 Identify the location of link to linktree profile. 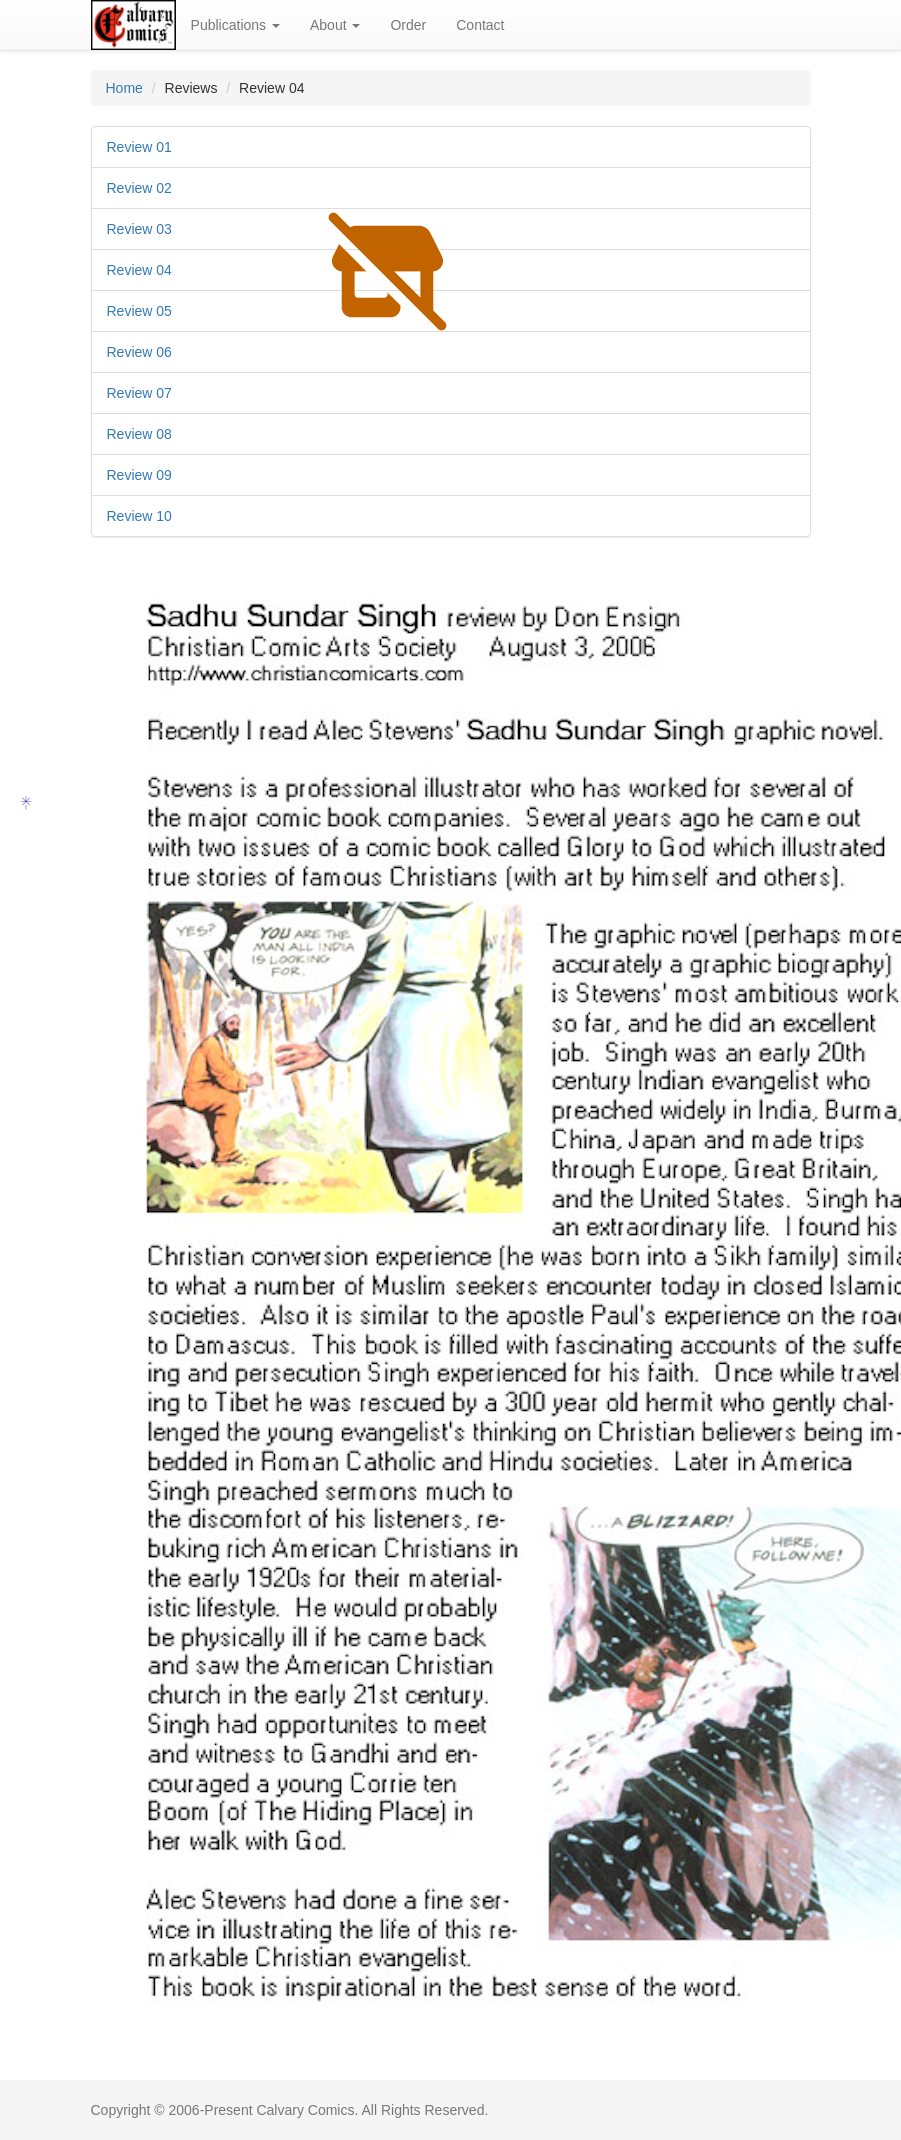
(26, 803).